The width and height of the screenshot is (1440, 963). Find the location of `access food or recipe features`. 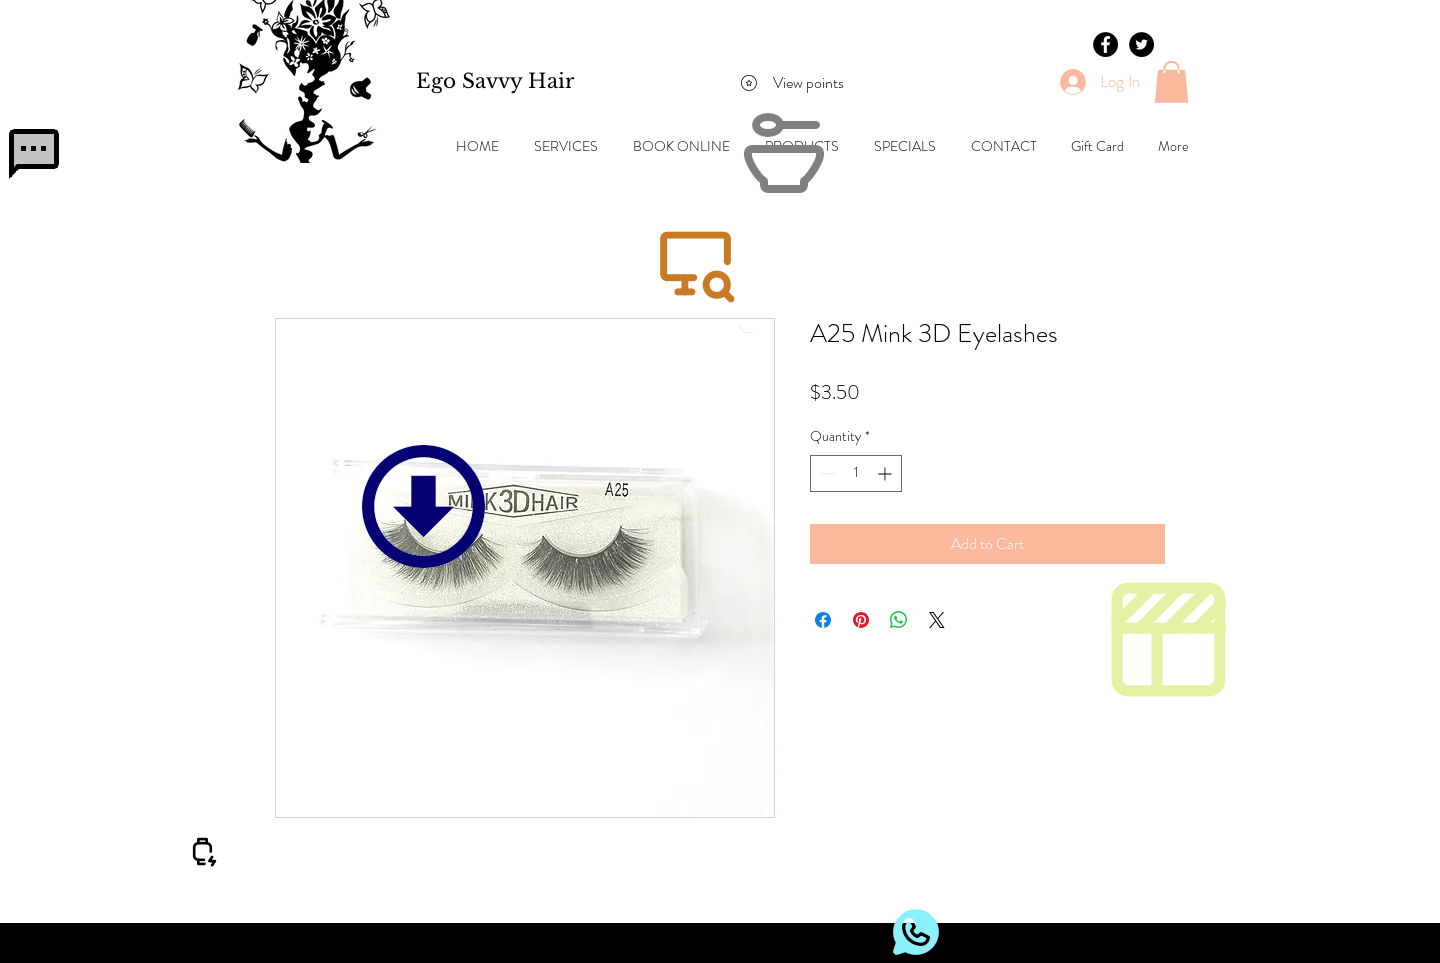

access food or recipe features is located at coordinates (784, 153).